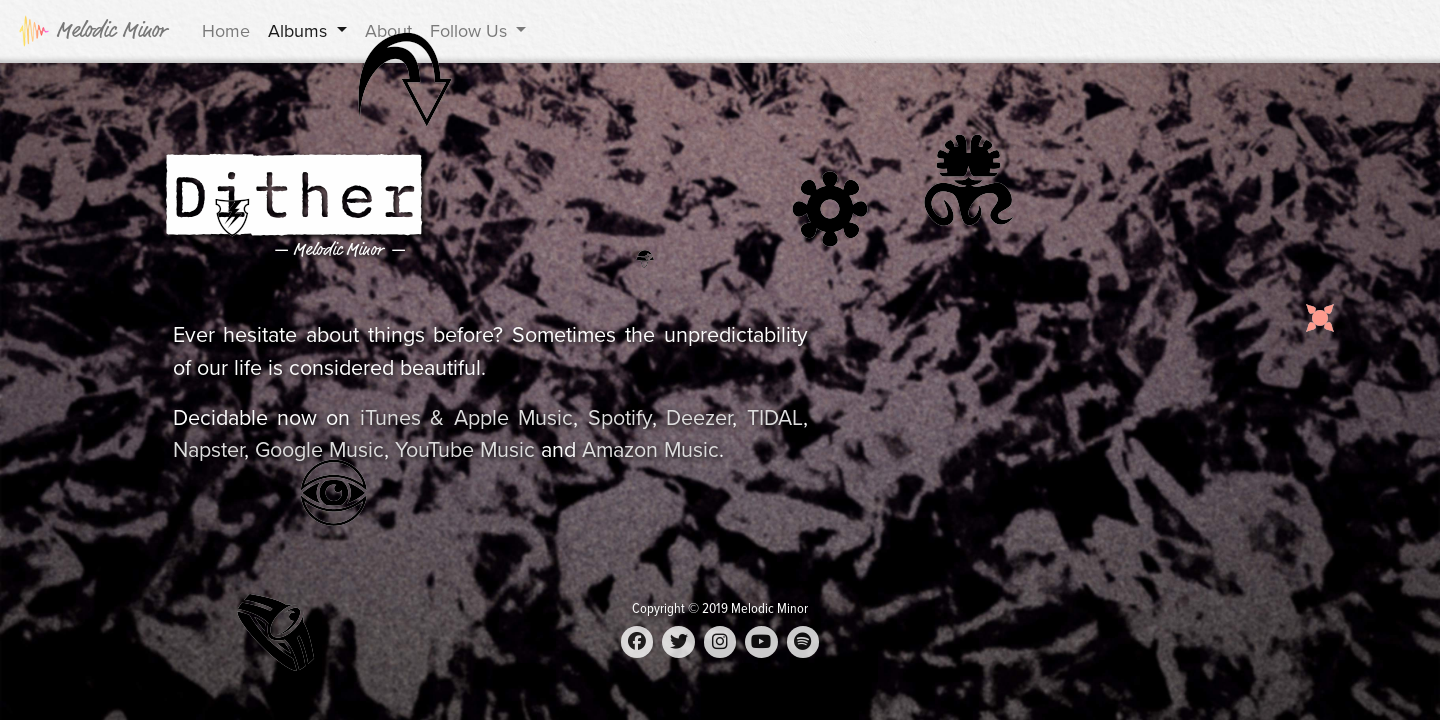  What do you see at coordinates (232, 217) in the screenshot?
I see `activate electric shield ability` at bounding box center [232, 217].